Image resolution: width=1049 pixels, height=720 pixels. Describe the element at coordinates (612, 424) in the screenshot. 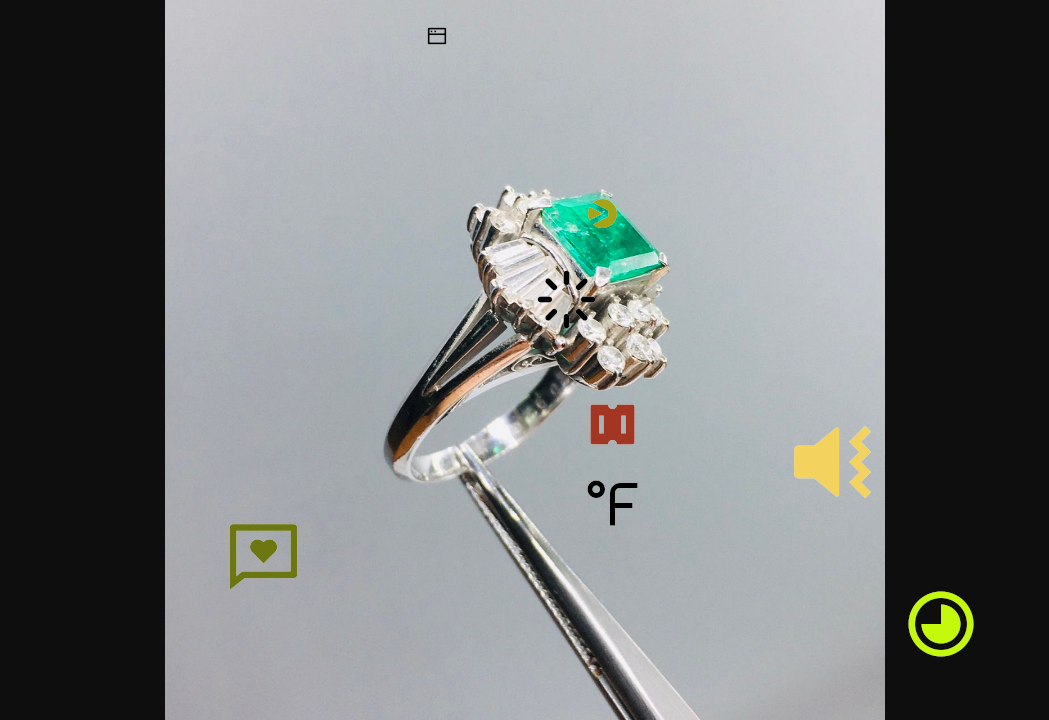

I see `redeem a coupon or discount code` at that location.